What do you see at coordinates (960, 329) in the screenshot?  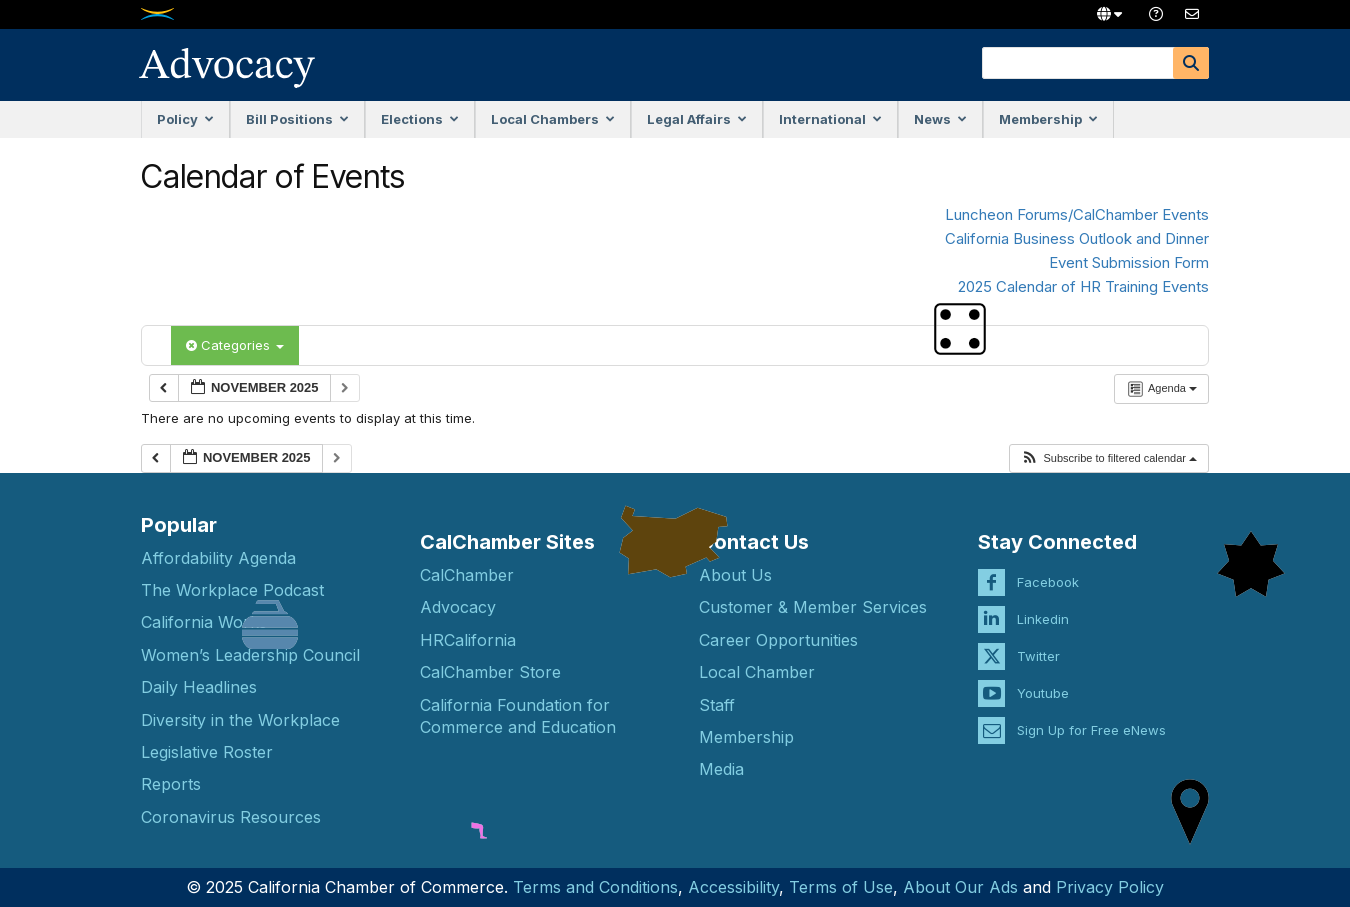 I see `roll the dice or randomize selection` at bounding box center [960, 329].